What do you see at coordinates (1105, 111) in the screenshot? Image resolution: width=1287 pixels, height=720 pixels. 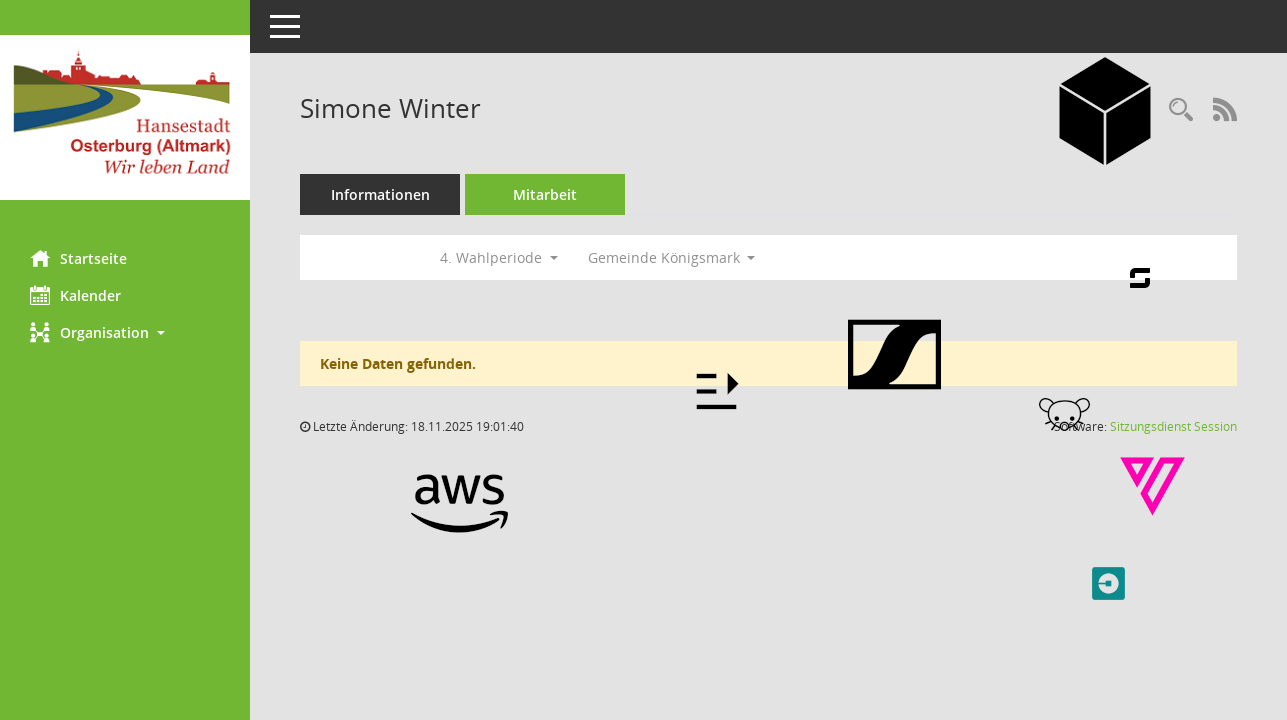 I see `open the Task app` at bounding box center [1105, 111].